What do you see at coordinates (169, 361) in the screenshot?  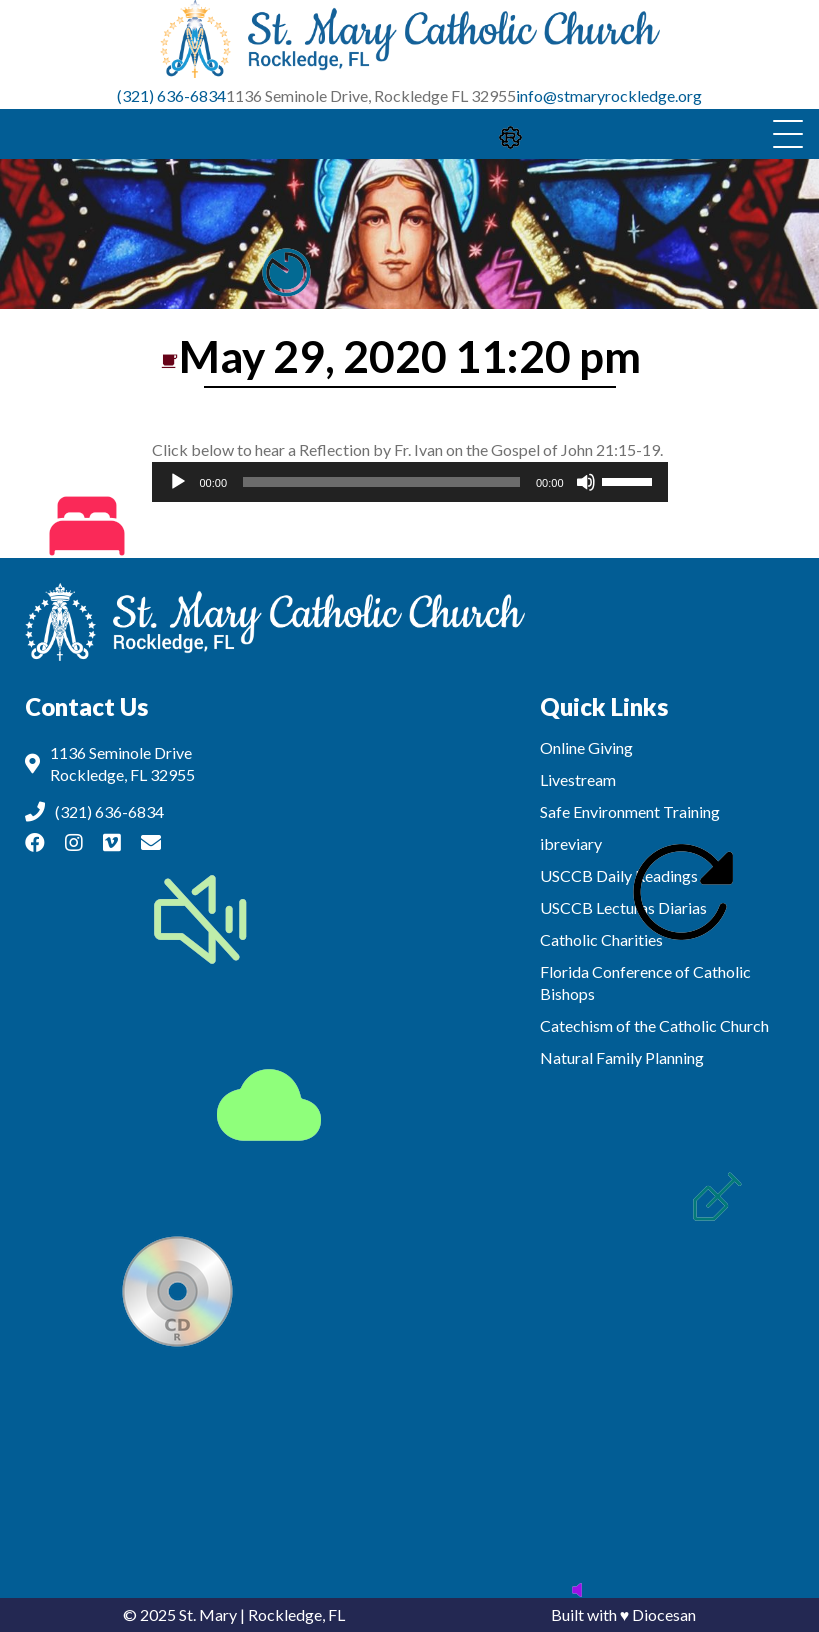 I see `find nearby coffee shops or cafes` at bounding box center [169, 361].